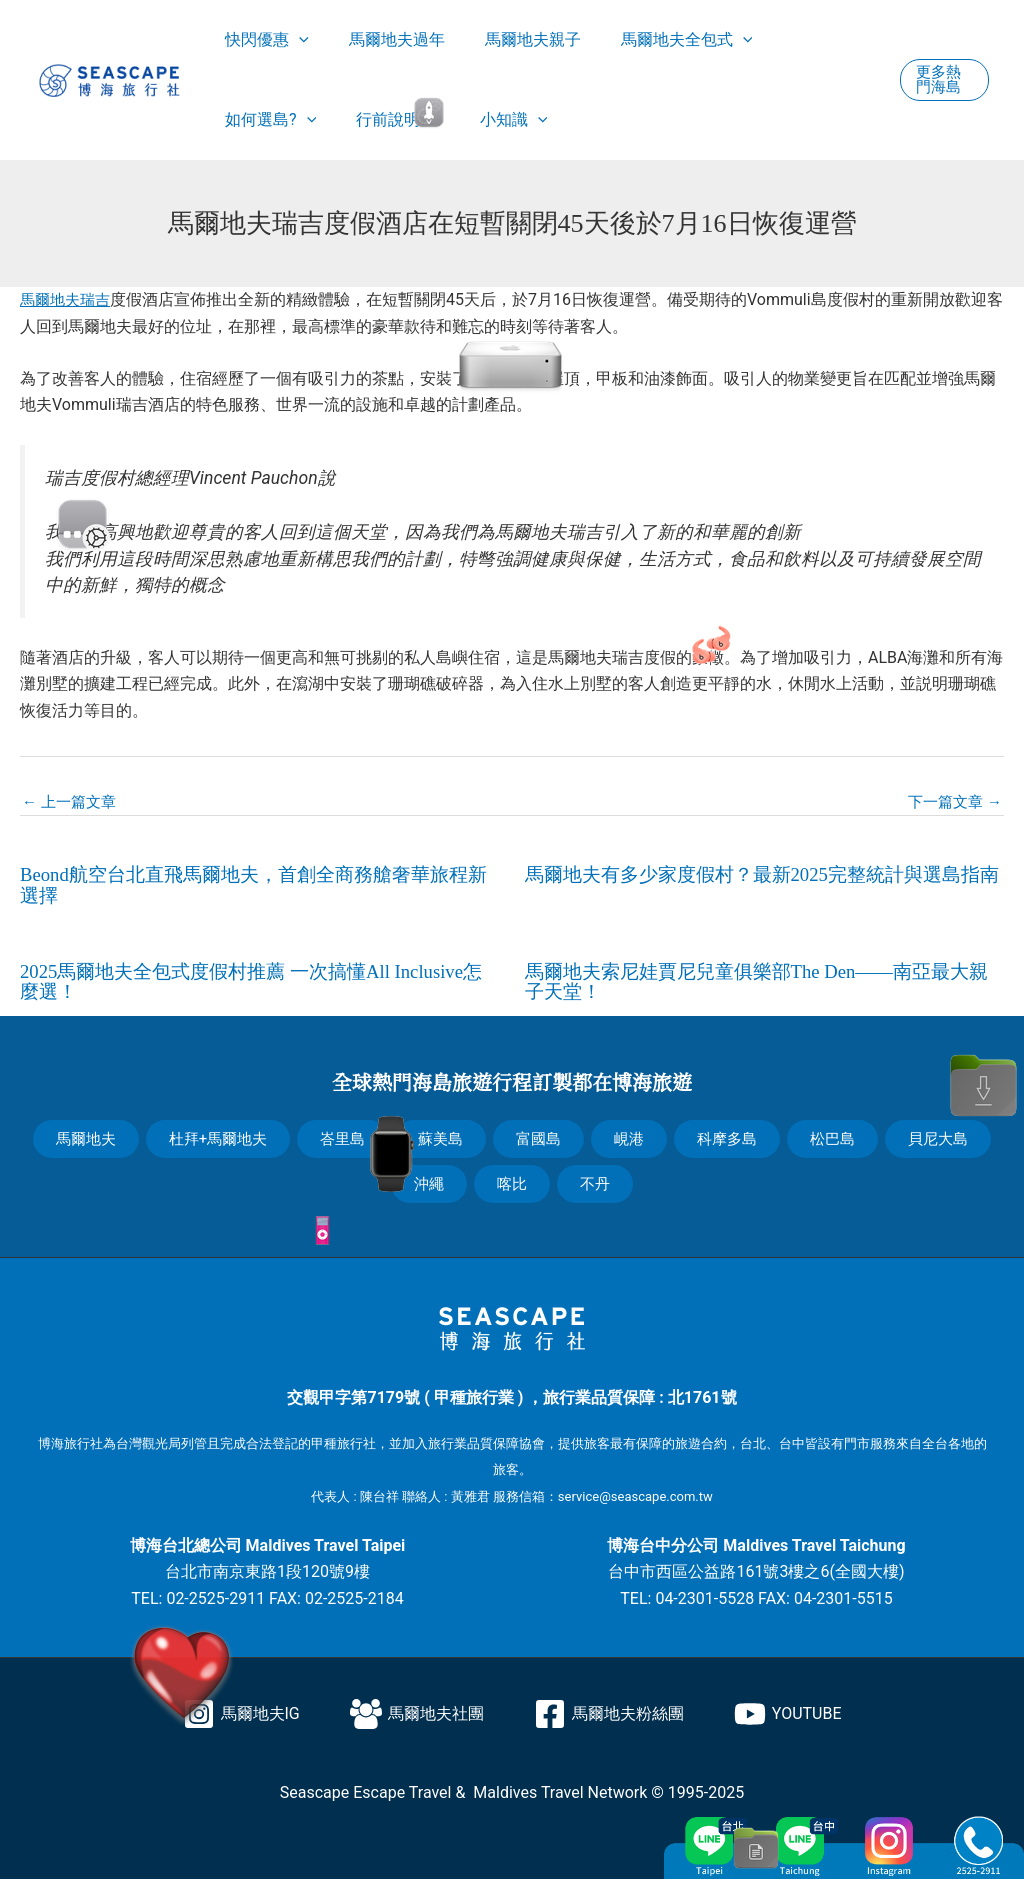  Describe the element at coordinates (711, 645) in the screenshot. I see `beats fit pro earbuds in coral pink` at that location.